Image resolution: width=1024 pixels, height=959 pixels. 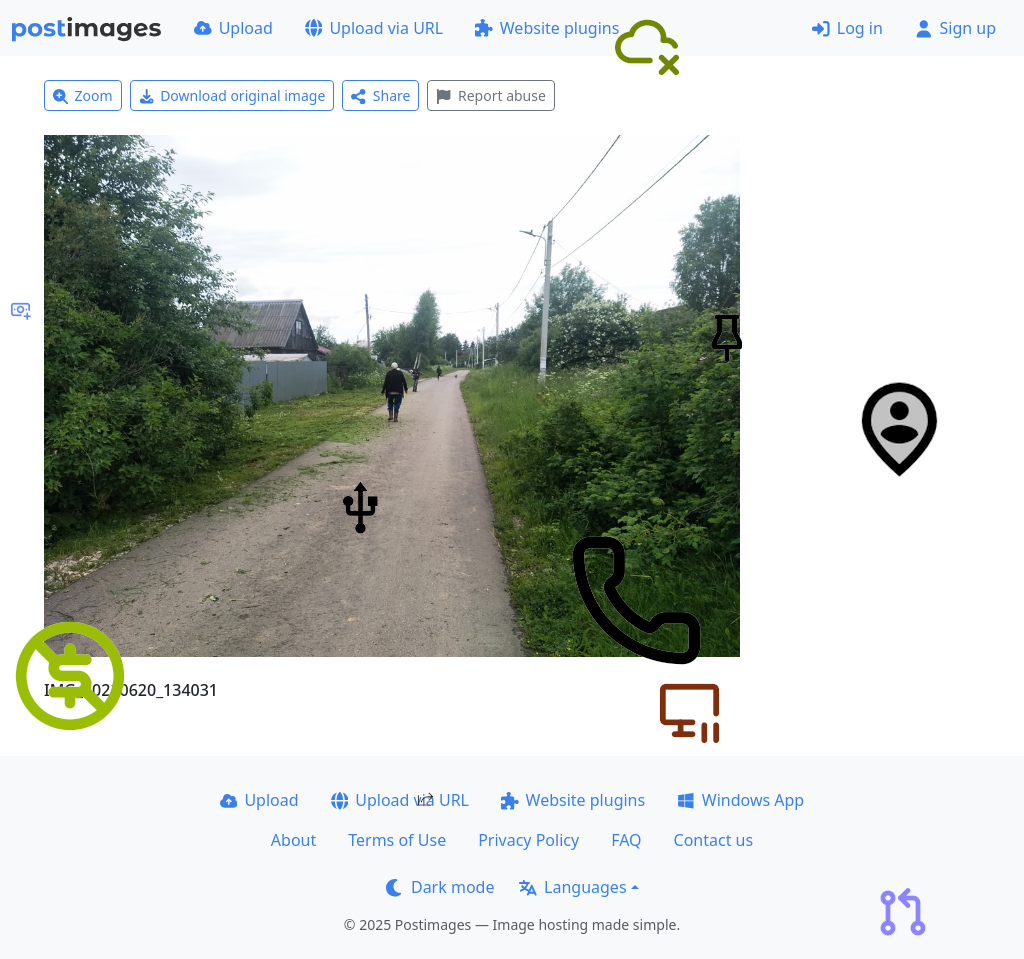 What do you see at coordinates (425, 798) in the screenshot?
I see `share this content` at bounding box center [425, 798].